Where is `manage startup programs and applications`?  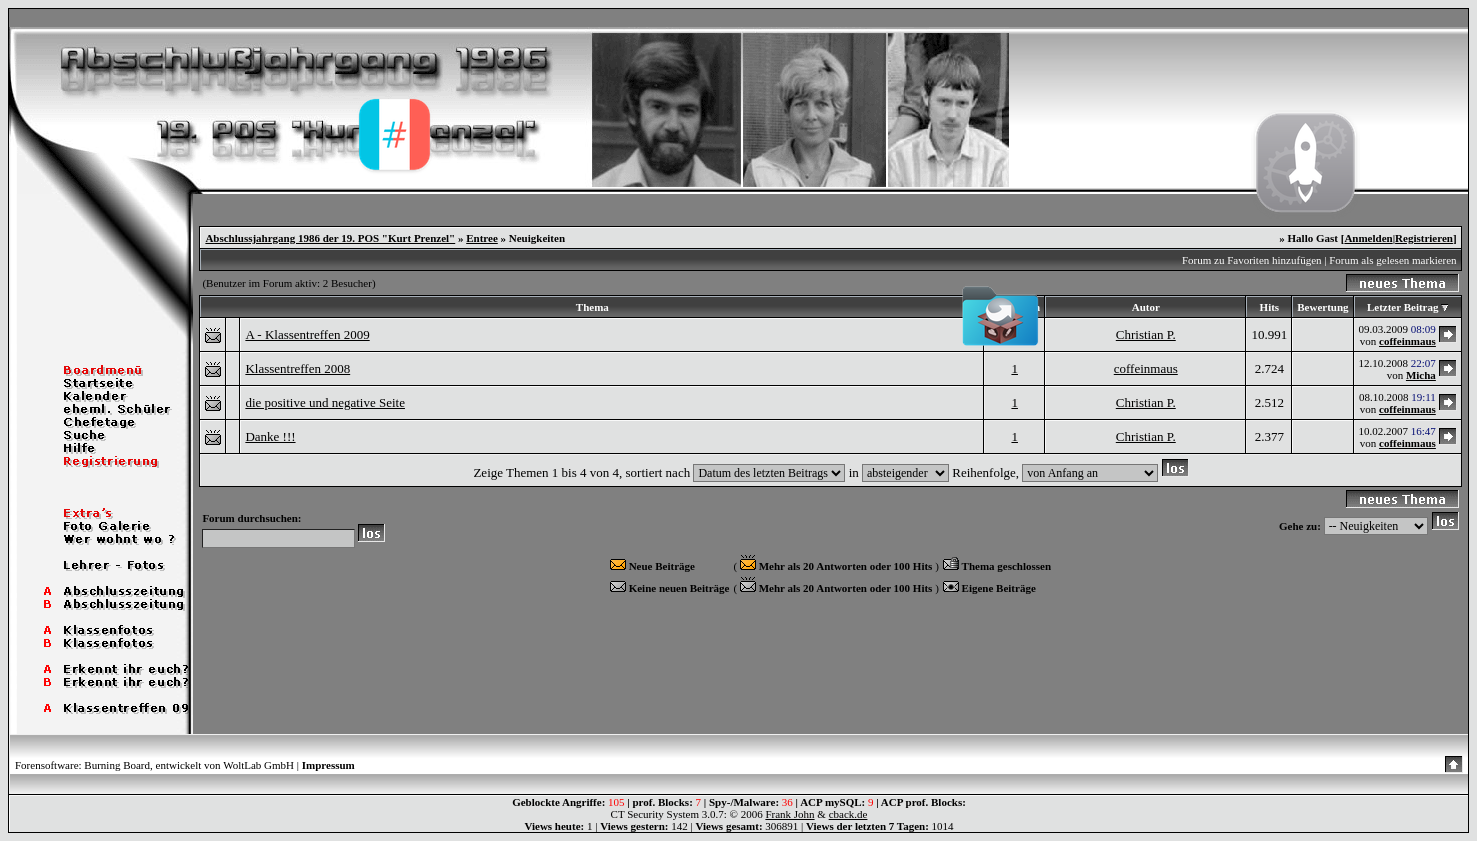
manage startup programs and applications is located at coordinates (1305, 164).